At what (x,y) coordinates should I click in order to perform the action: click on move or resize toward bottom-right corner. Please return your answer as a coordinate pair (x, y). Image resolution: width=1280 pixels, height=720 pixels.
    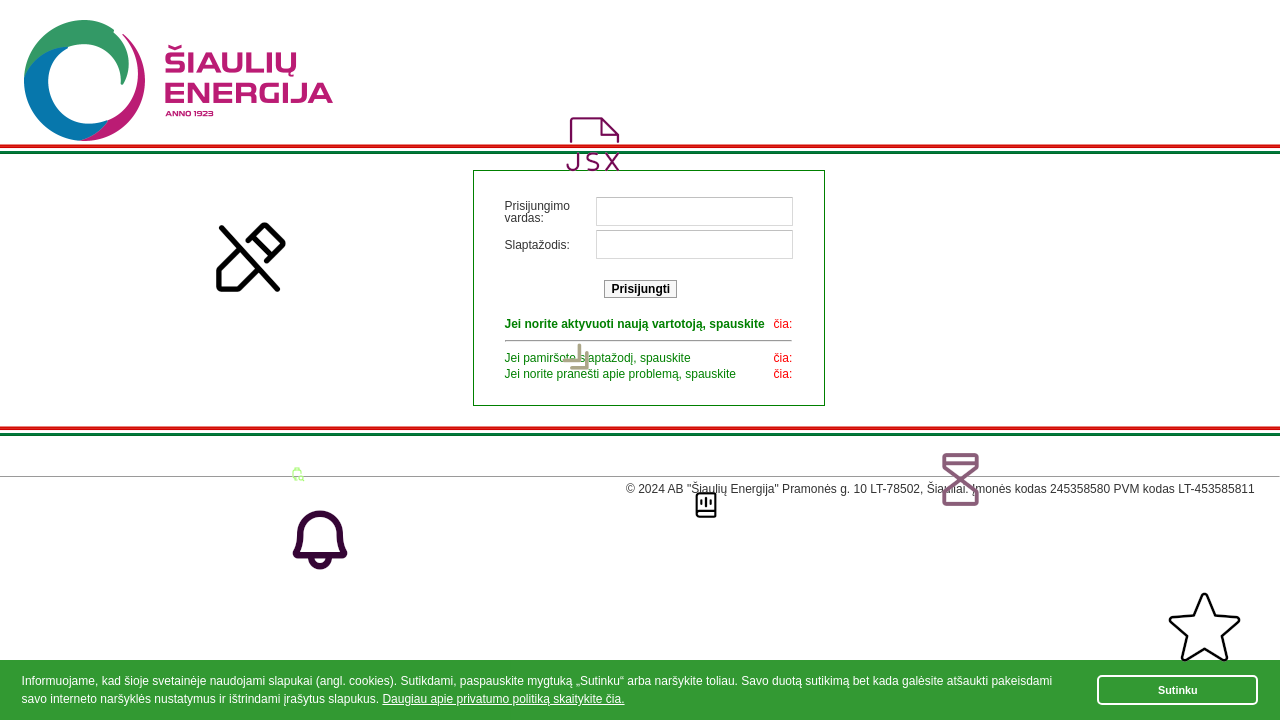
    Looking at the image, I should click on (577, 358).